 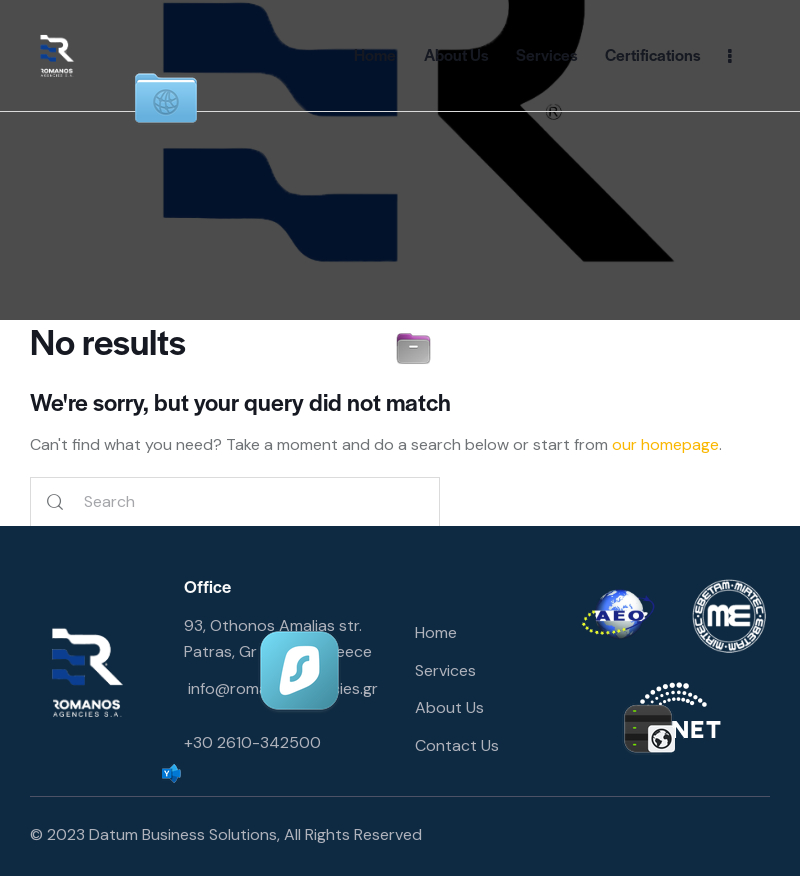 What do you see at coordinates (171, 773) in the screenshot?
I see `open yammer enterprise social network` at bounding box center [171, 773].